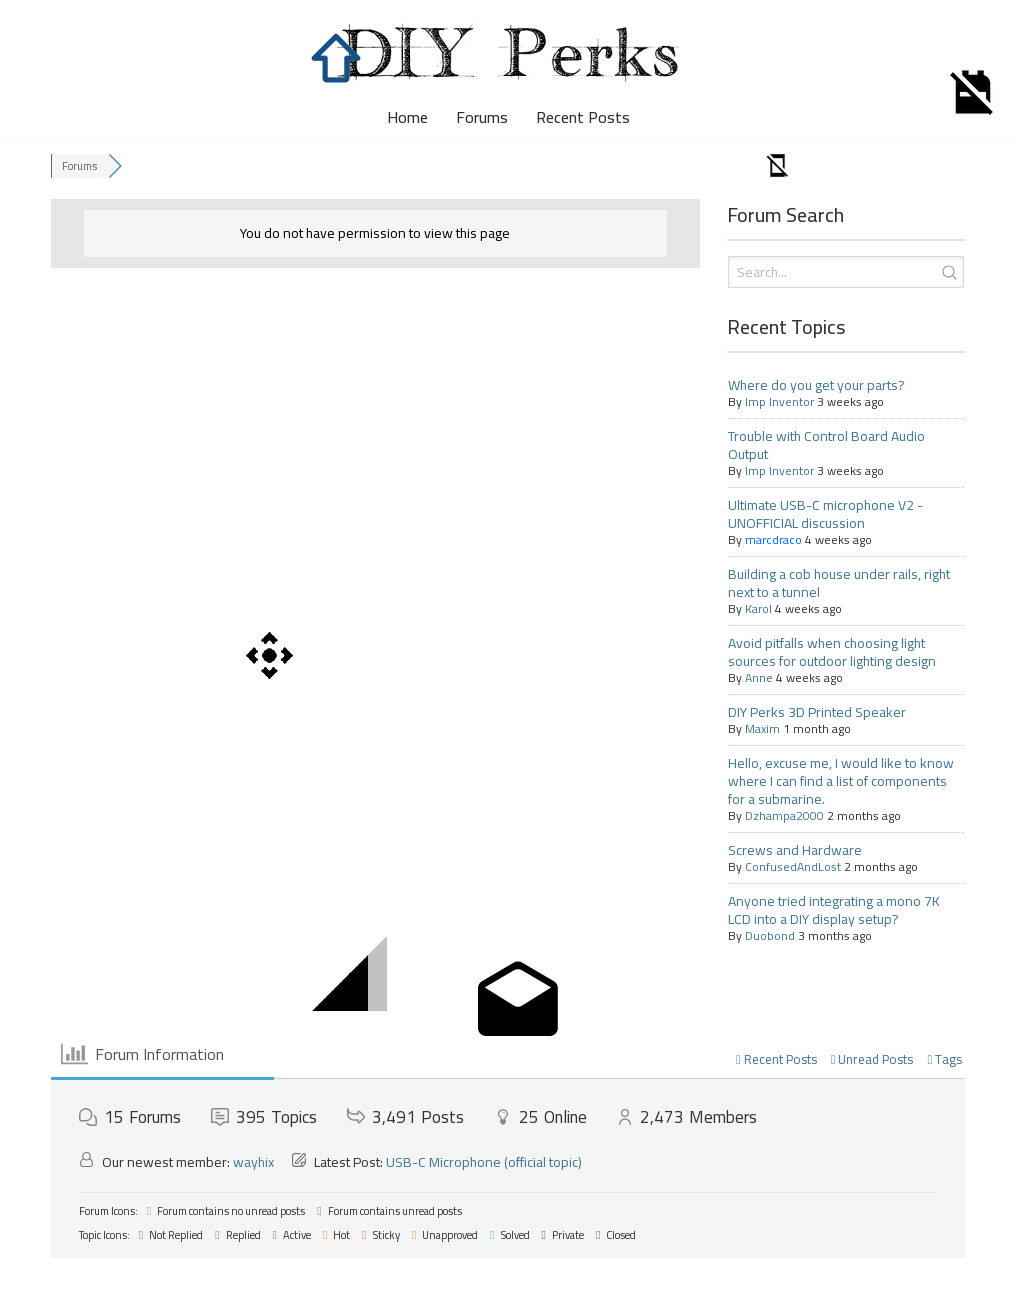 The width and height of the screenshot is (1016, 1309). I want to click on no backpacks allowed in this area, so click(973, 92).